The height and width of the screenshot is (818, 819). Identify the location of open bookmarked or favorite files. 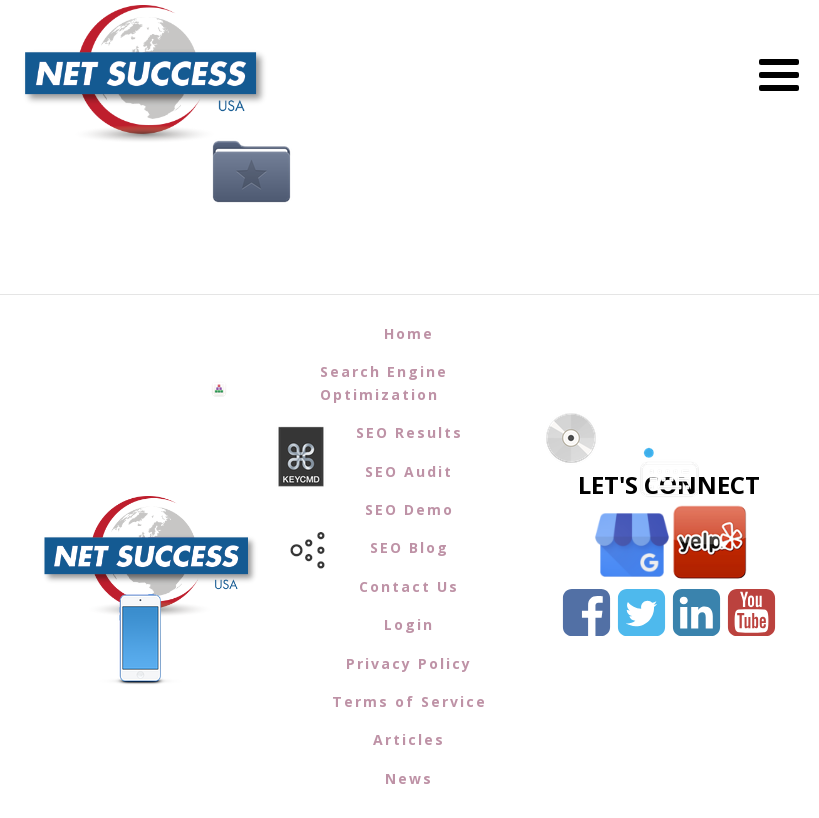
(251, 171).